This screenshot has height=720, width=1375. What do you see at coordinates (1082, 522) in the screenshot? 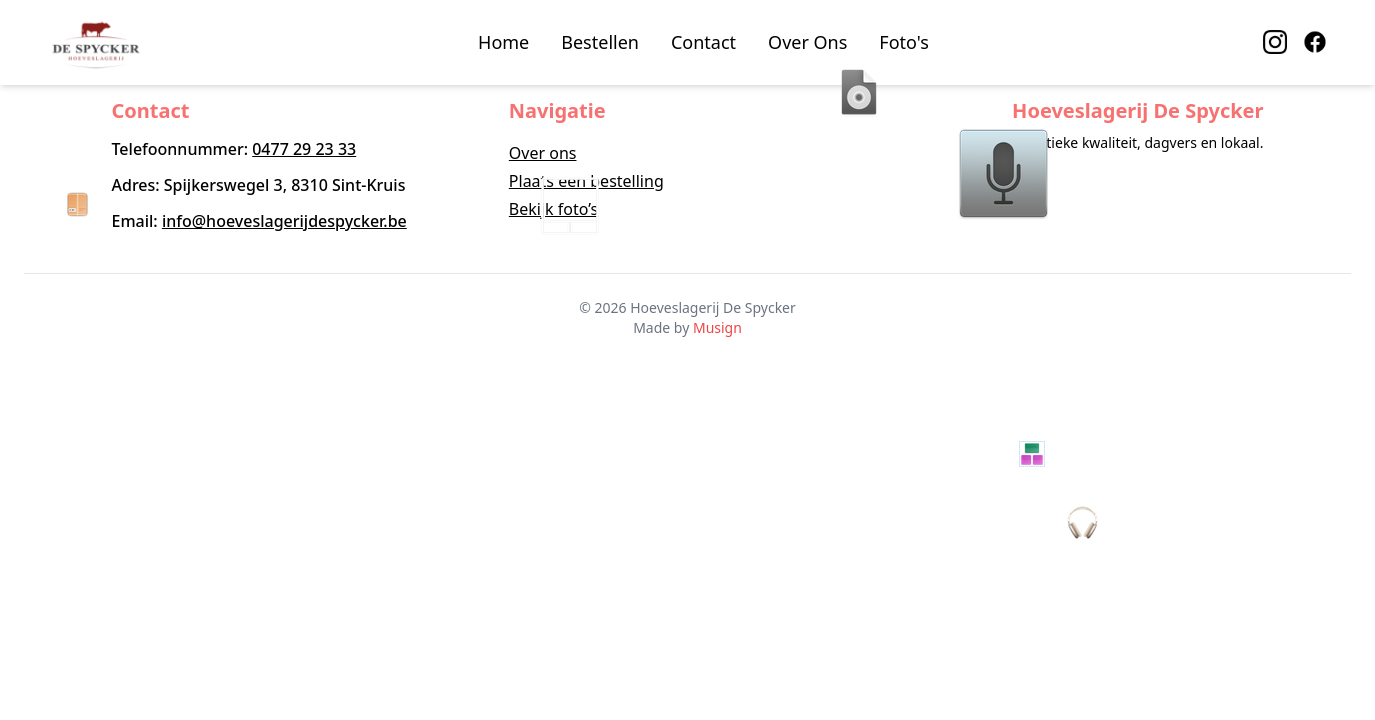
I see `apple airpods max headphones` at bounding box center [1082, 522].